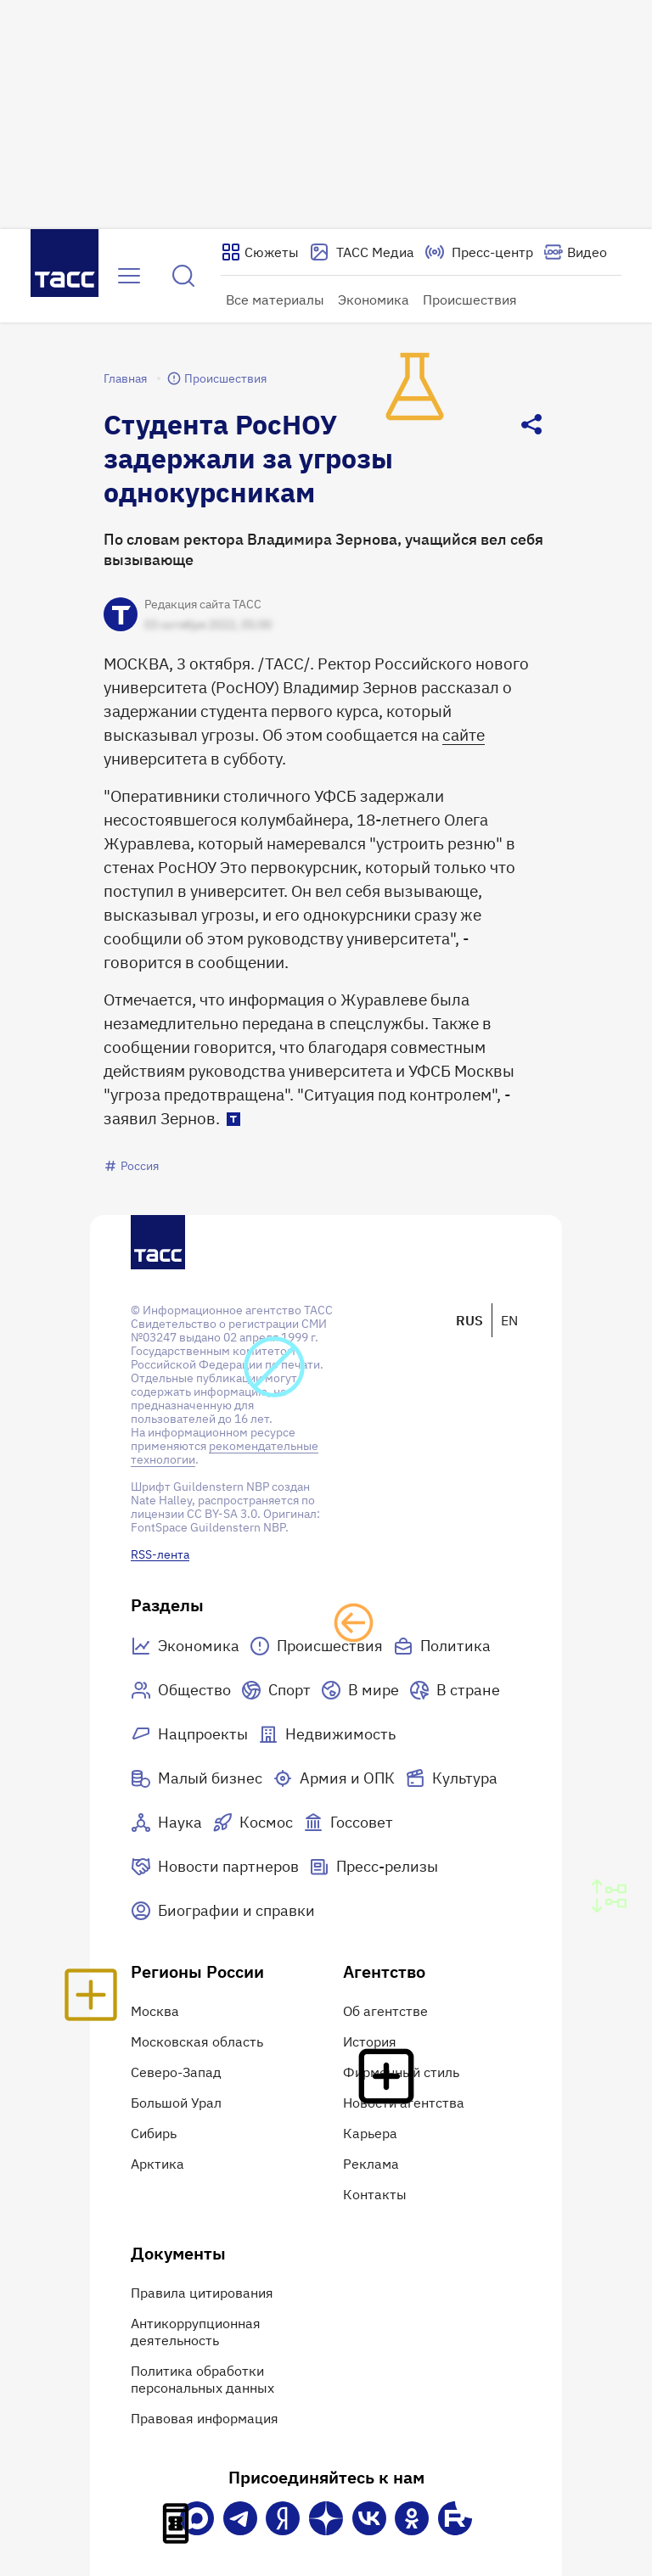  I want to click on go back to the previous page, so click(353, 1622).